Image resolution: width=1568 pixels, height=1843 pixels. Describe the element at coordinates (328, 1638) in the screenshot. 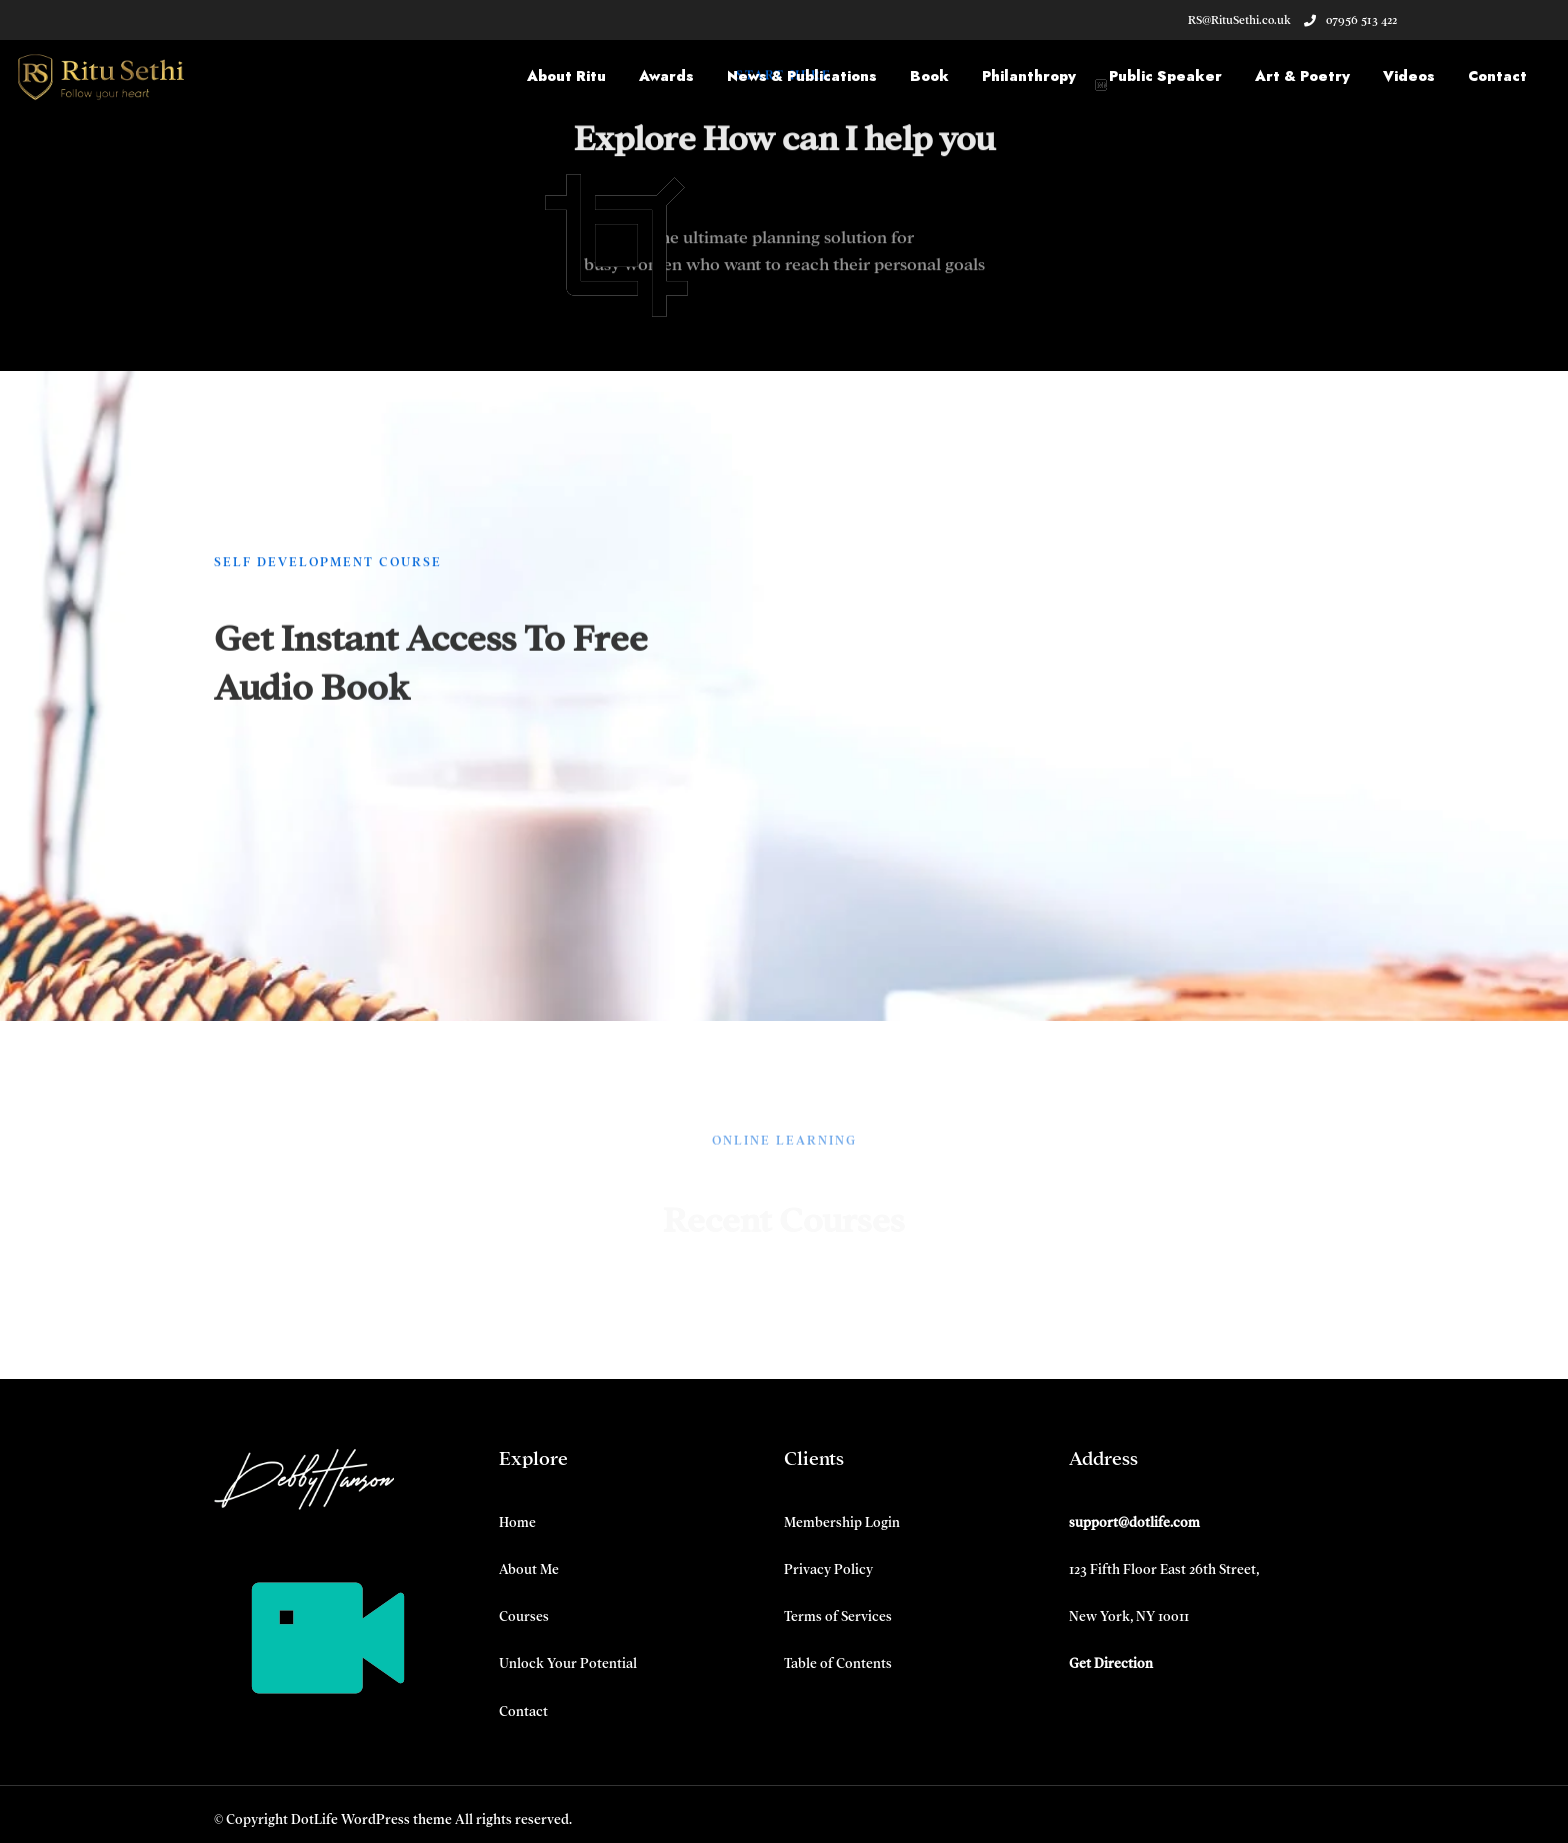

I see `start recording a video` at that location.